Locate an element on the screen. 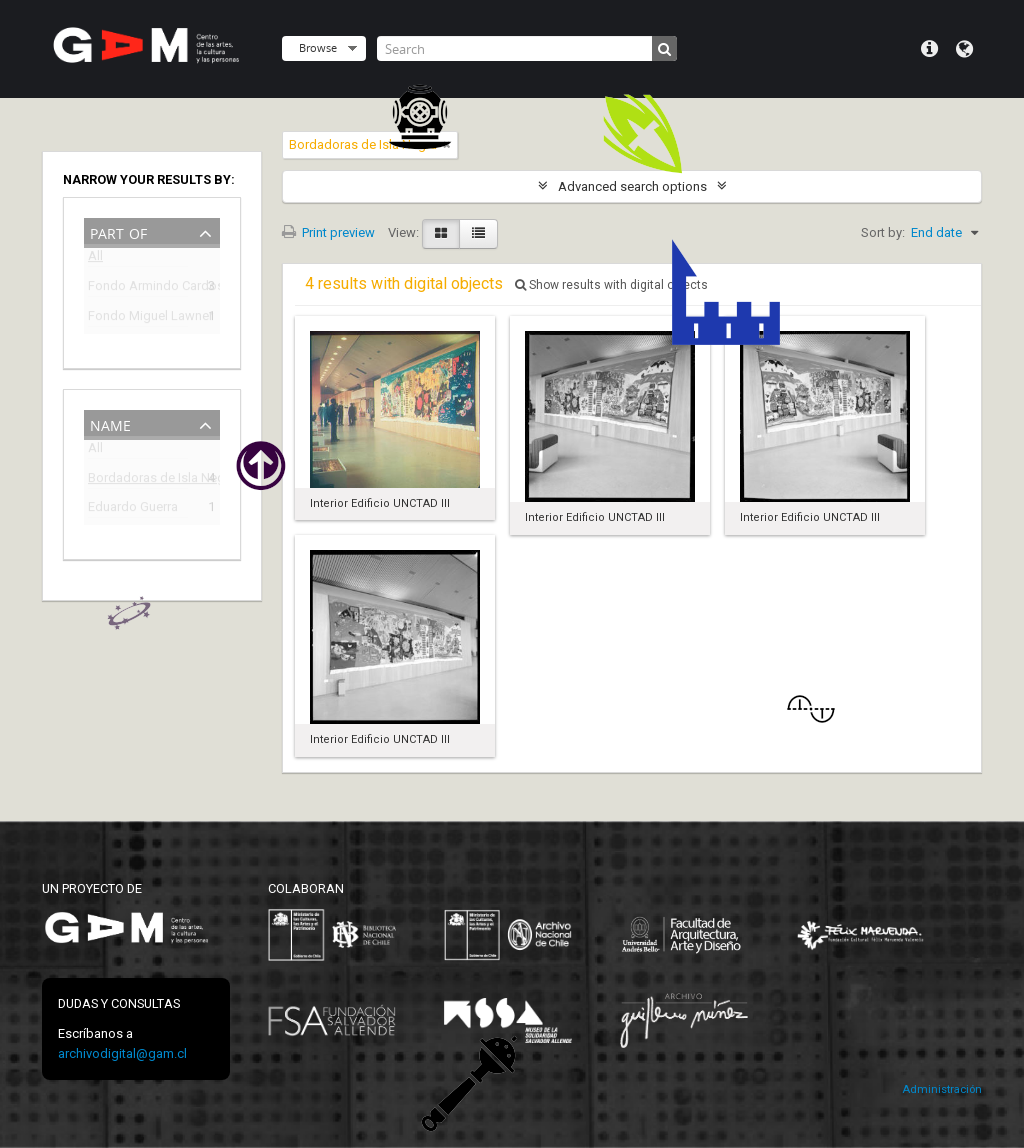 The width and height of the screenshot is (1024, 1148). access diving or underwater game mode is located at coordinates (420, 117).